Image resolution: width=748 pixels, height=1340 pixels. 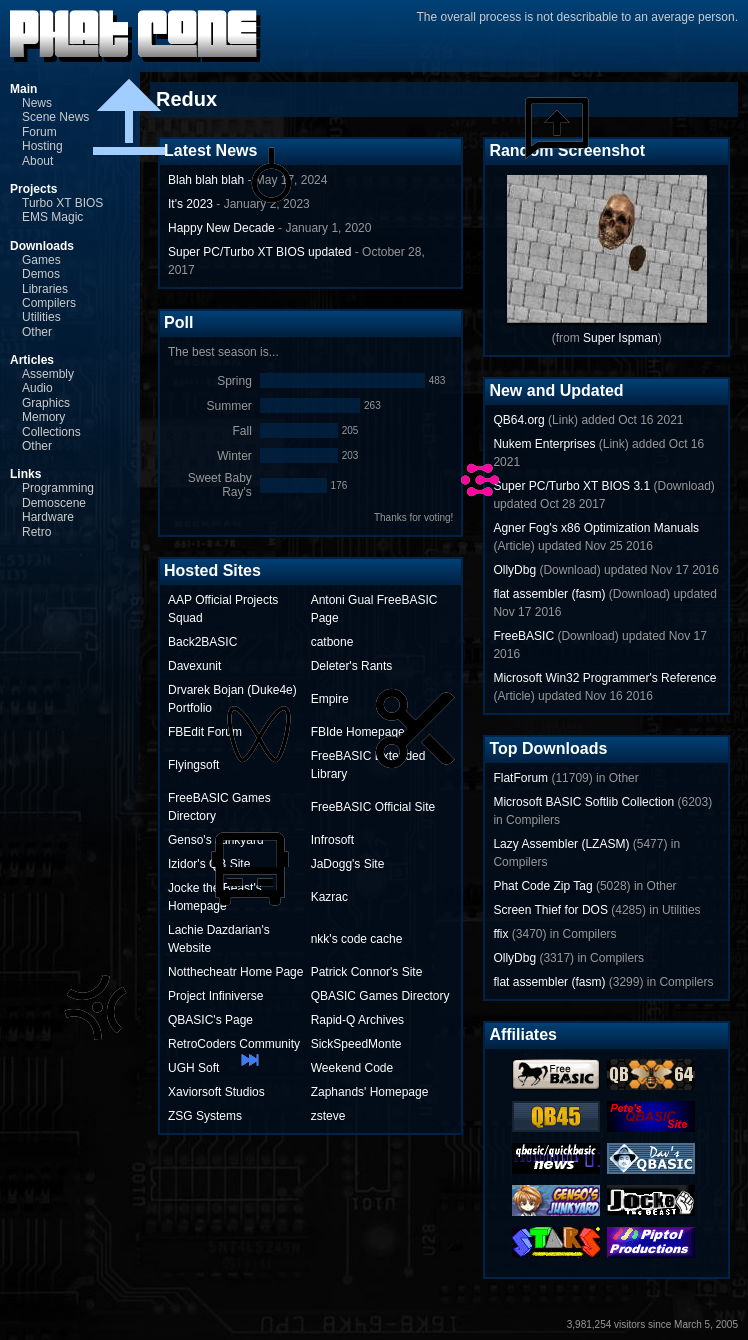 I want to click on view public transit options, so click(x=250, y=867).